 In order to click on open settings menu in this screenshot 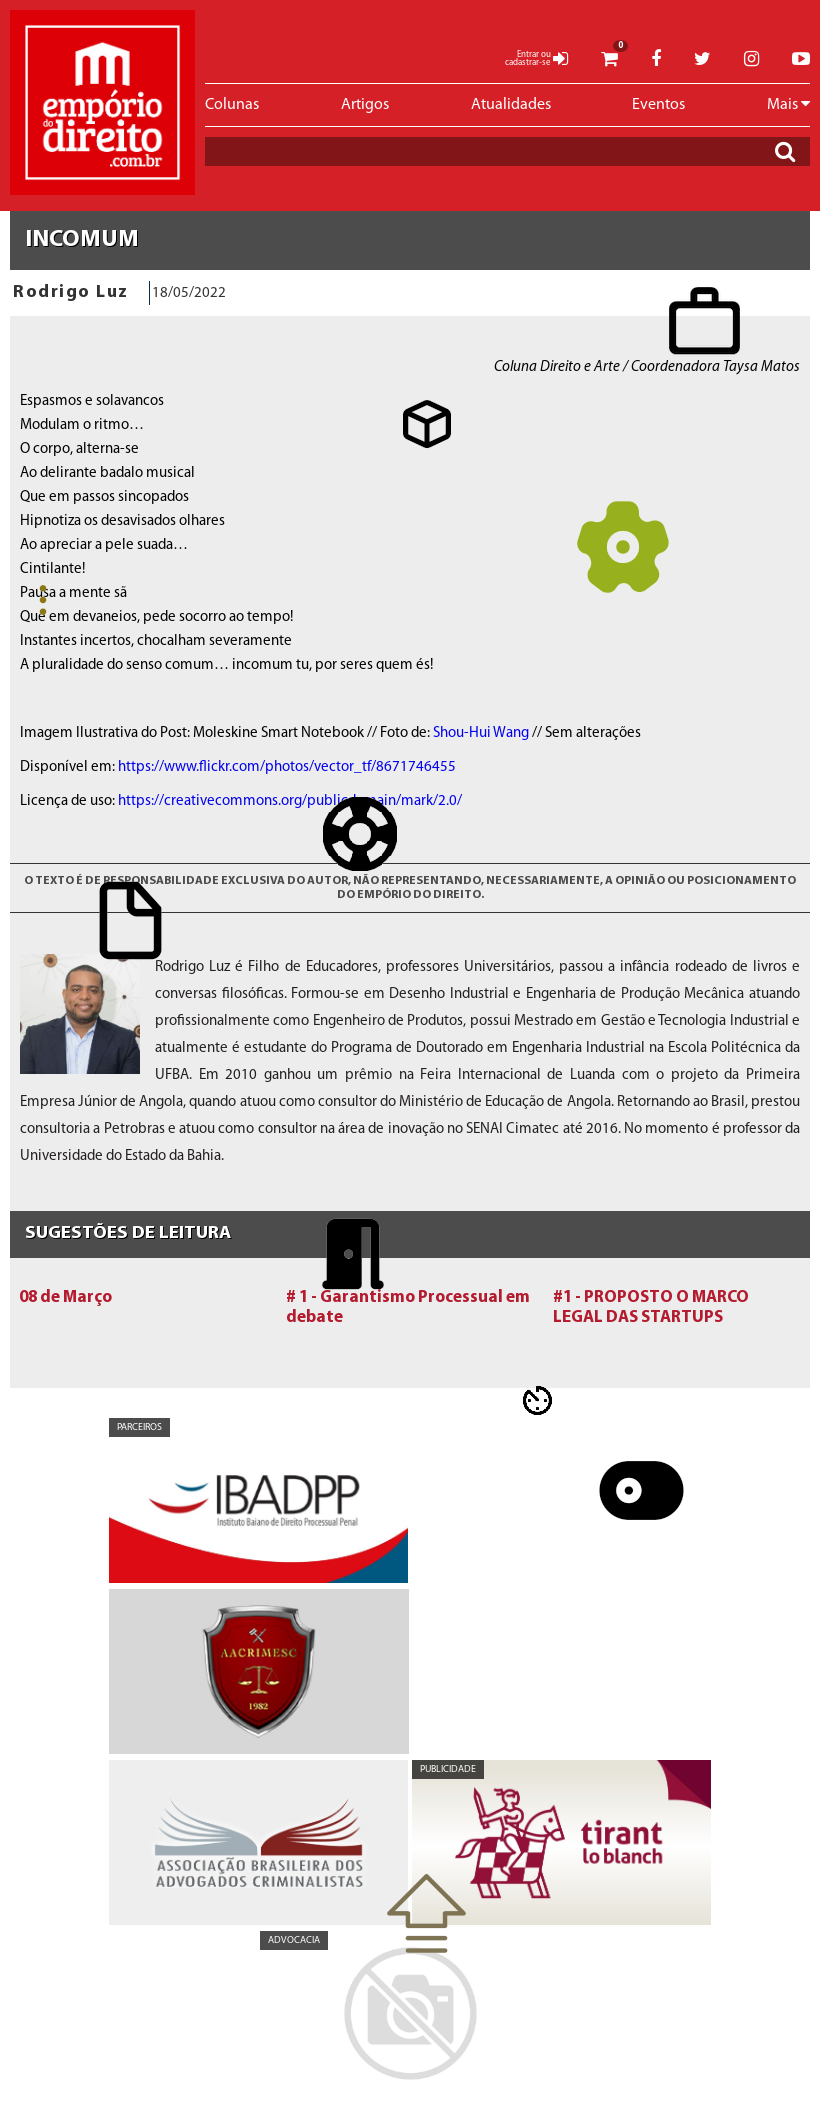, I will do `click(623, 547)`.